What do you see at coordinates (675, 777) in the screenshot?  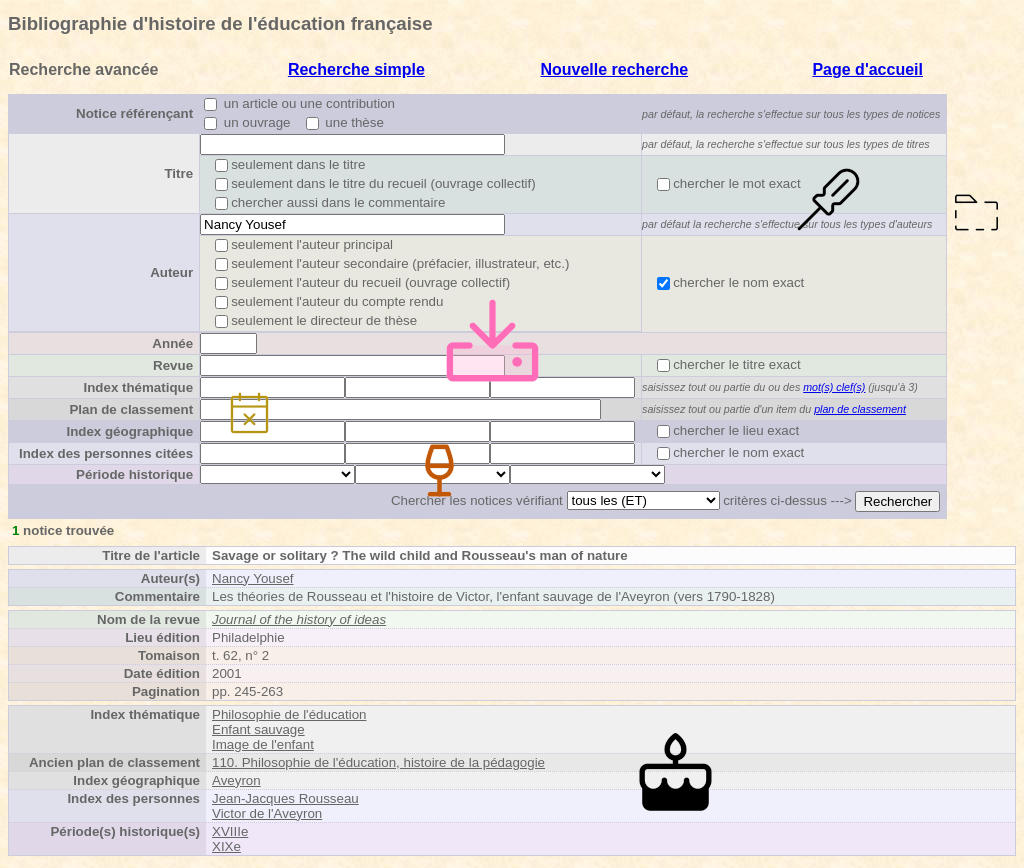 I see `view birthday or celebration reminders` at bounding box center [675, 777].